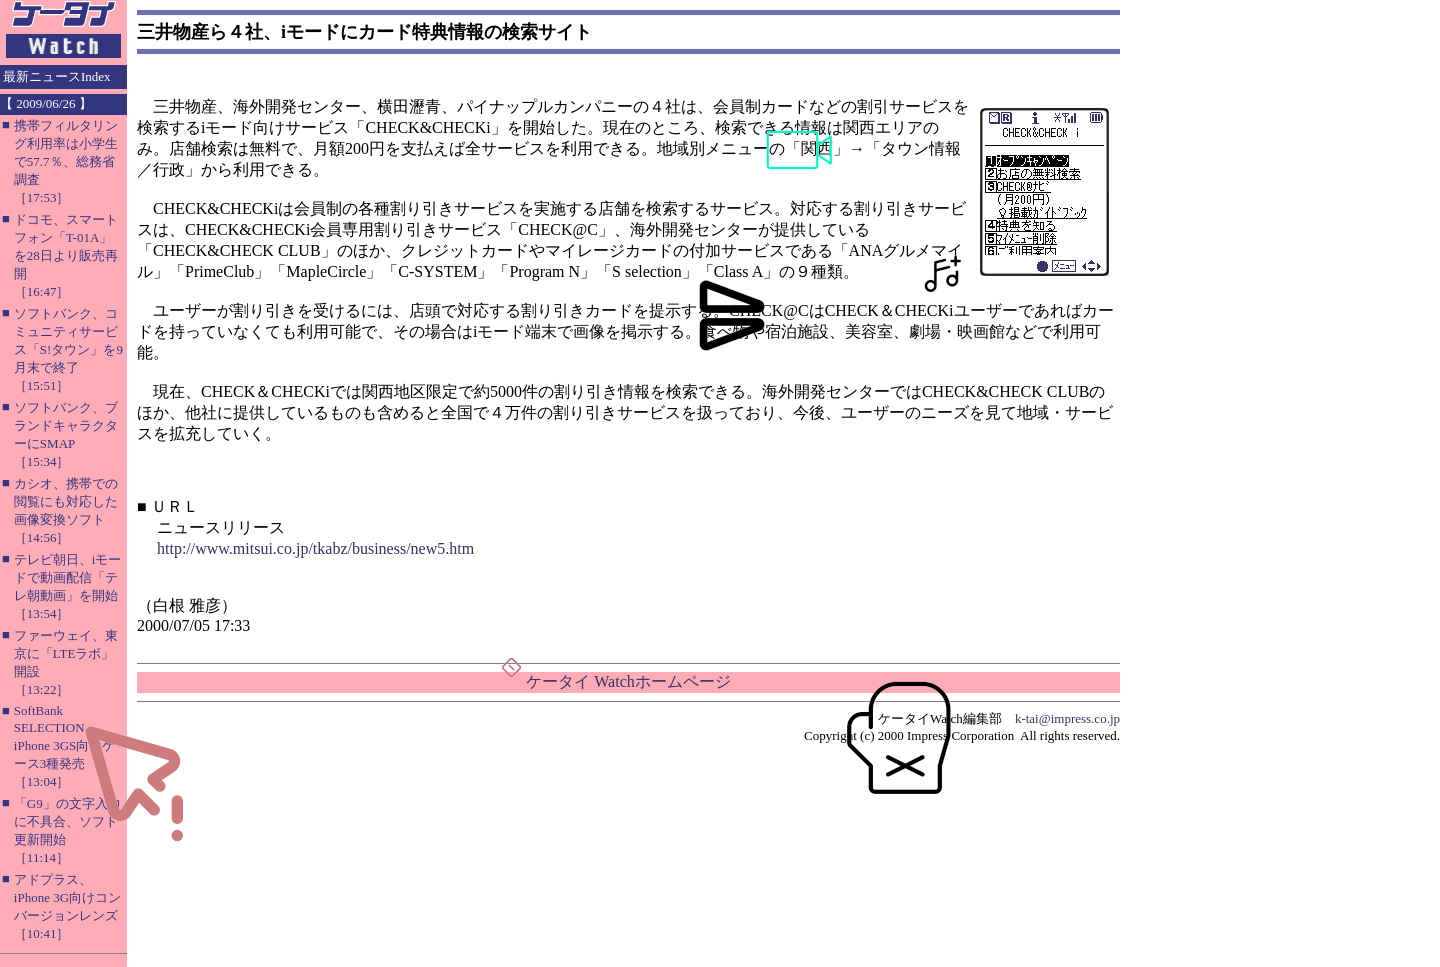 The image size is (1440, 967). What do you see at coordinates (901, 740) in the screenshot?
I see `access boxing or combat sports content` at bounding box center [901, 740].